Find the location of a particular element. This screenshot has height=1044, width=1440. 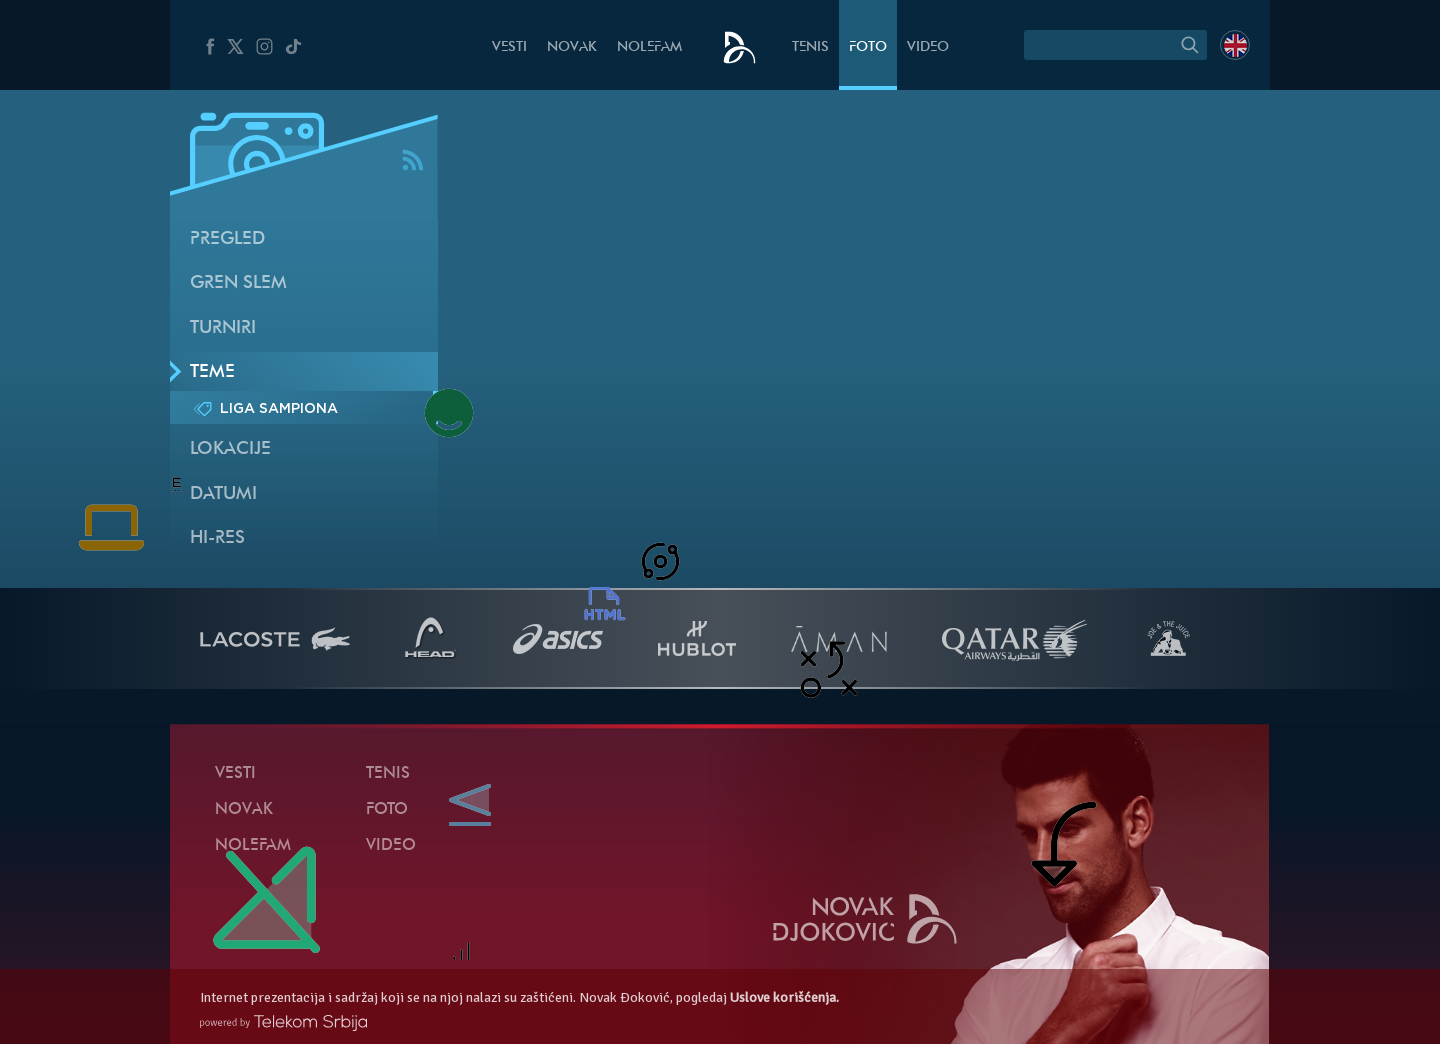

no cellular signal available is located at coordinates (273, 902).